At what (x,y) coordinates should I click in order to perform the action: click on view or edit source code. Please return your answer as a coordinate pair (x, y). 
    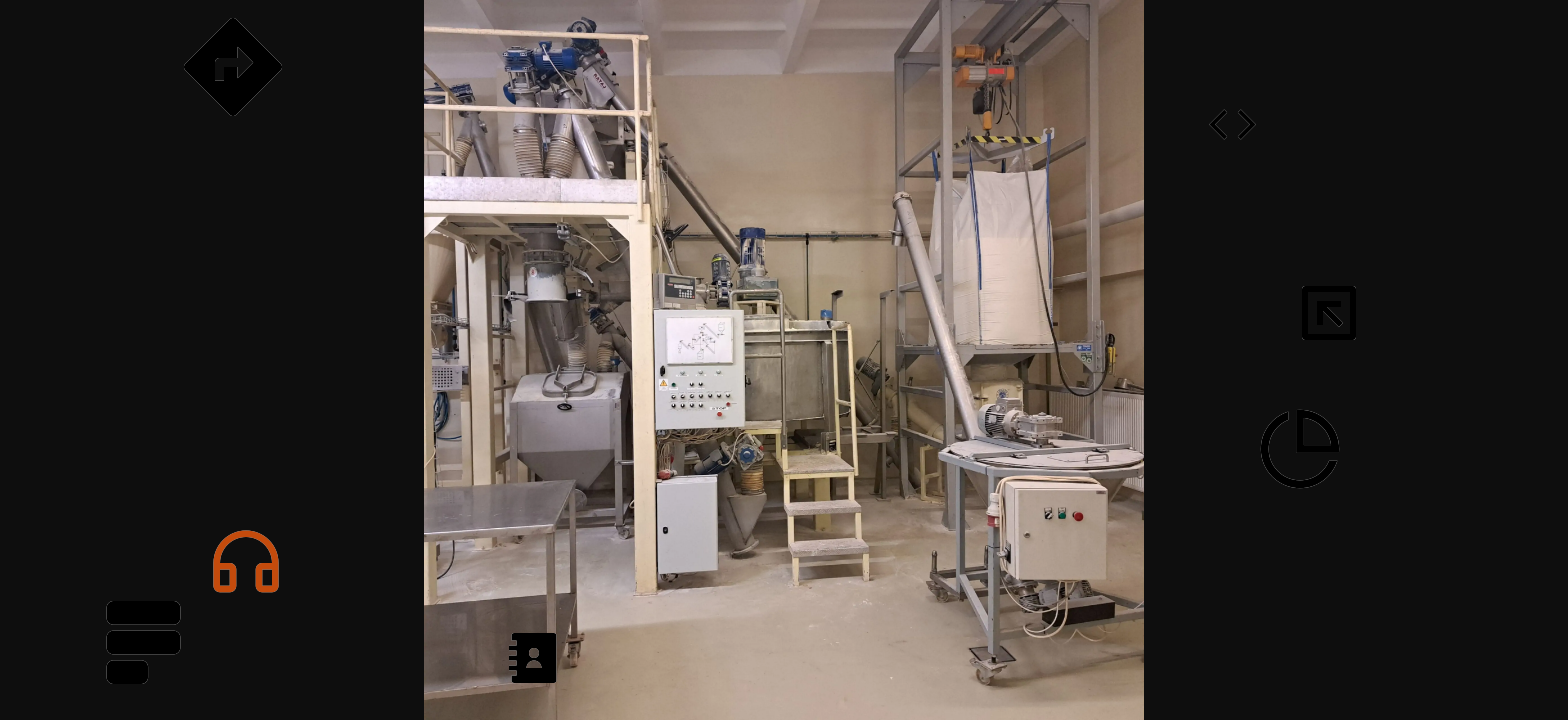
    Looking at the image, I should click on (1232, 124).